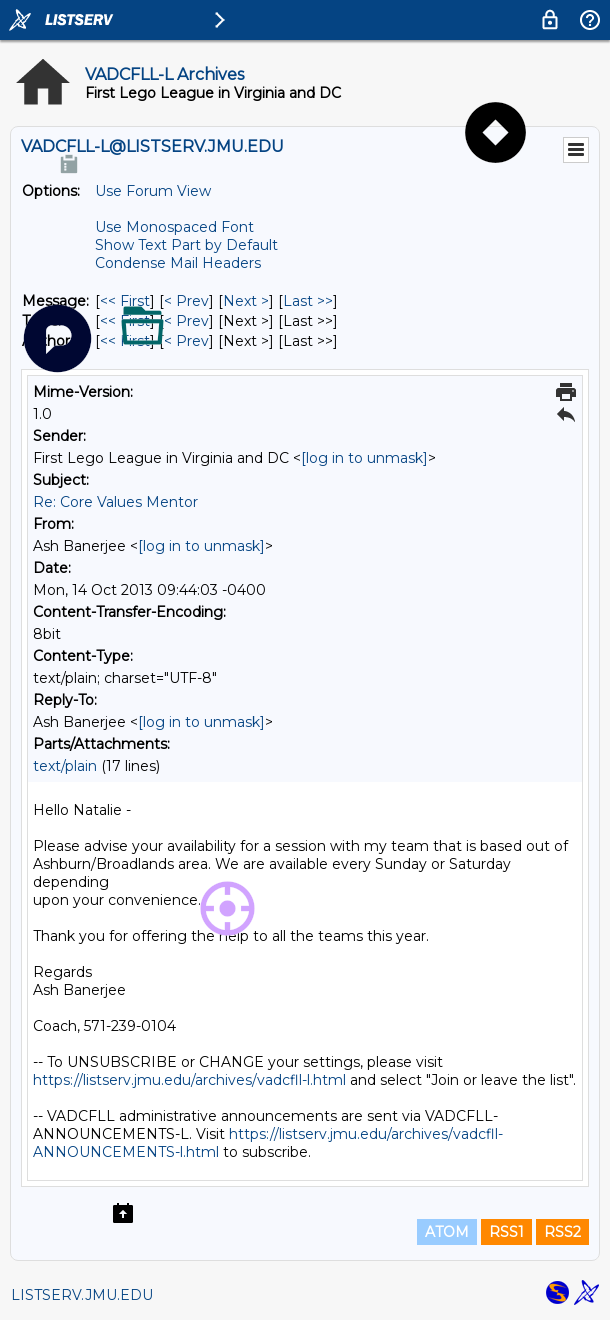  Describe the element at coordinates (227, 908) in the screenshot. I see `center or focus on current location` at that location.